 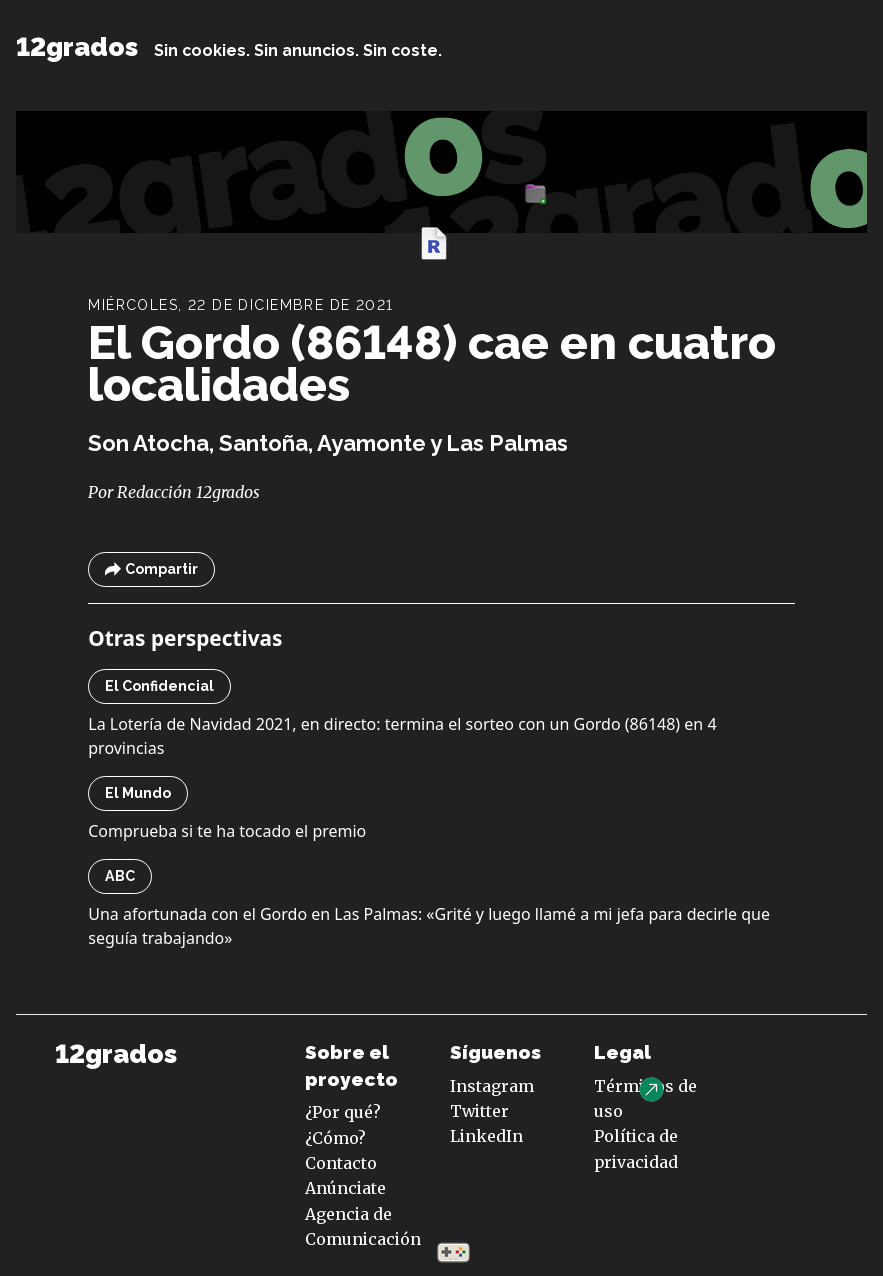 I want to click on indicates a symbolic link or shortcut to another file, so click(x=651, y=1089).